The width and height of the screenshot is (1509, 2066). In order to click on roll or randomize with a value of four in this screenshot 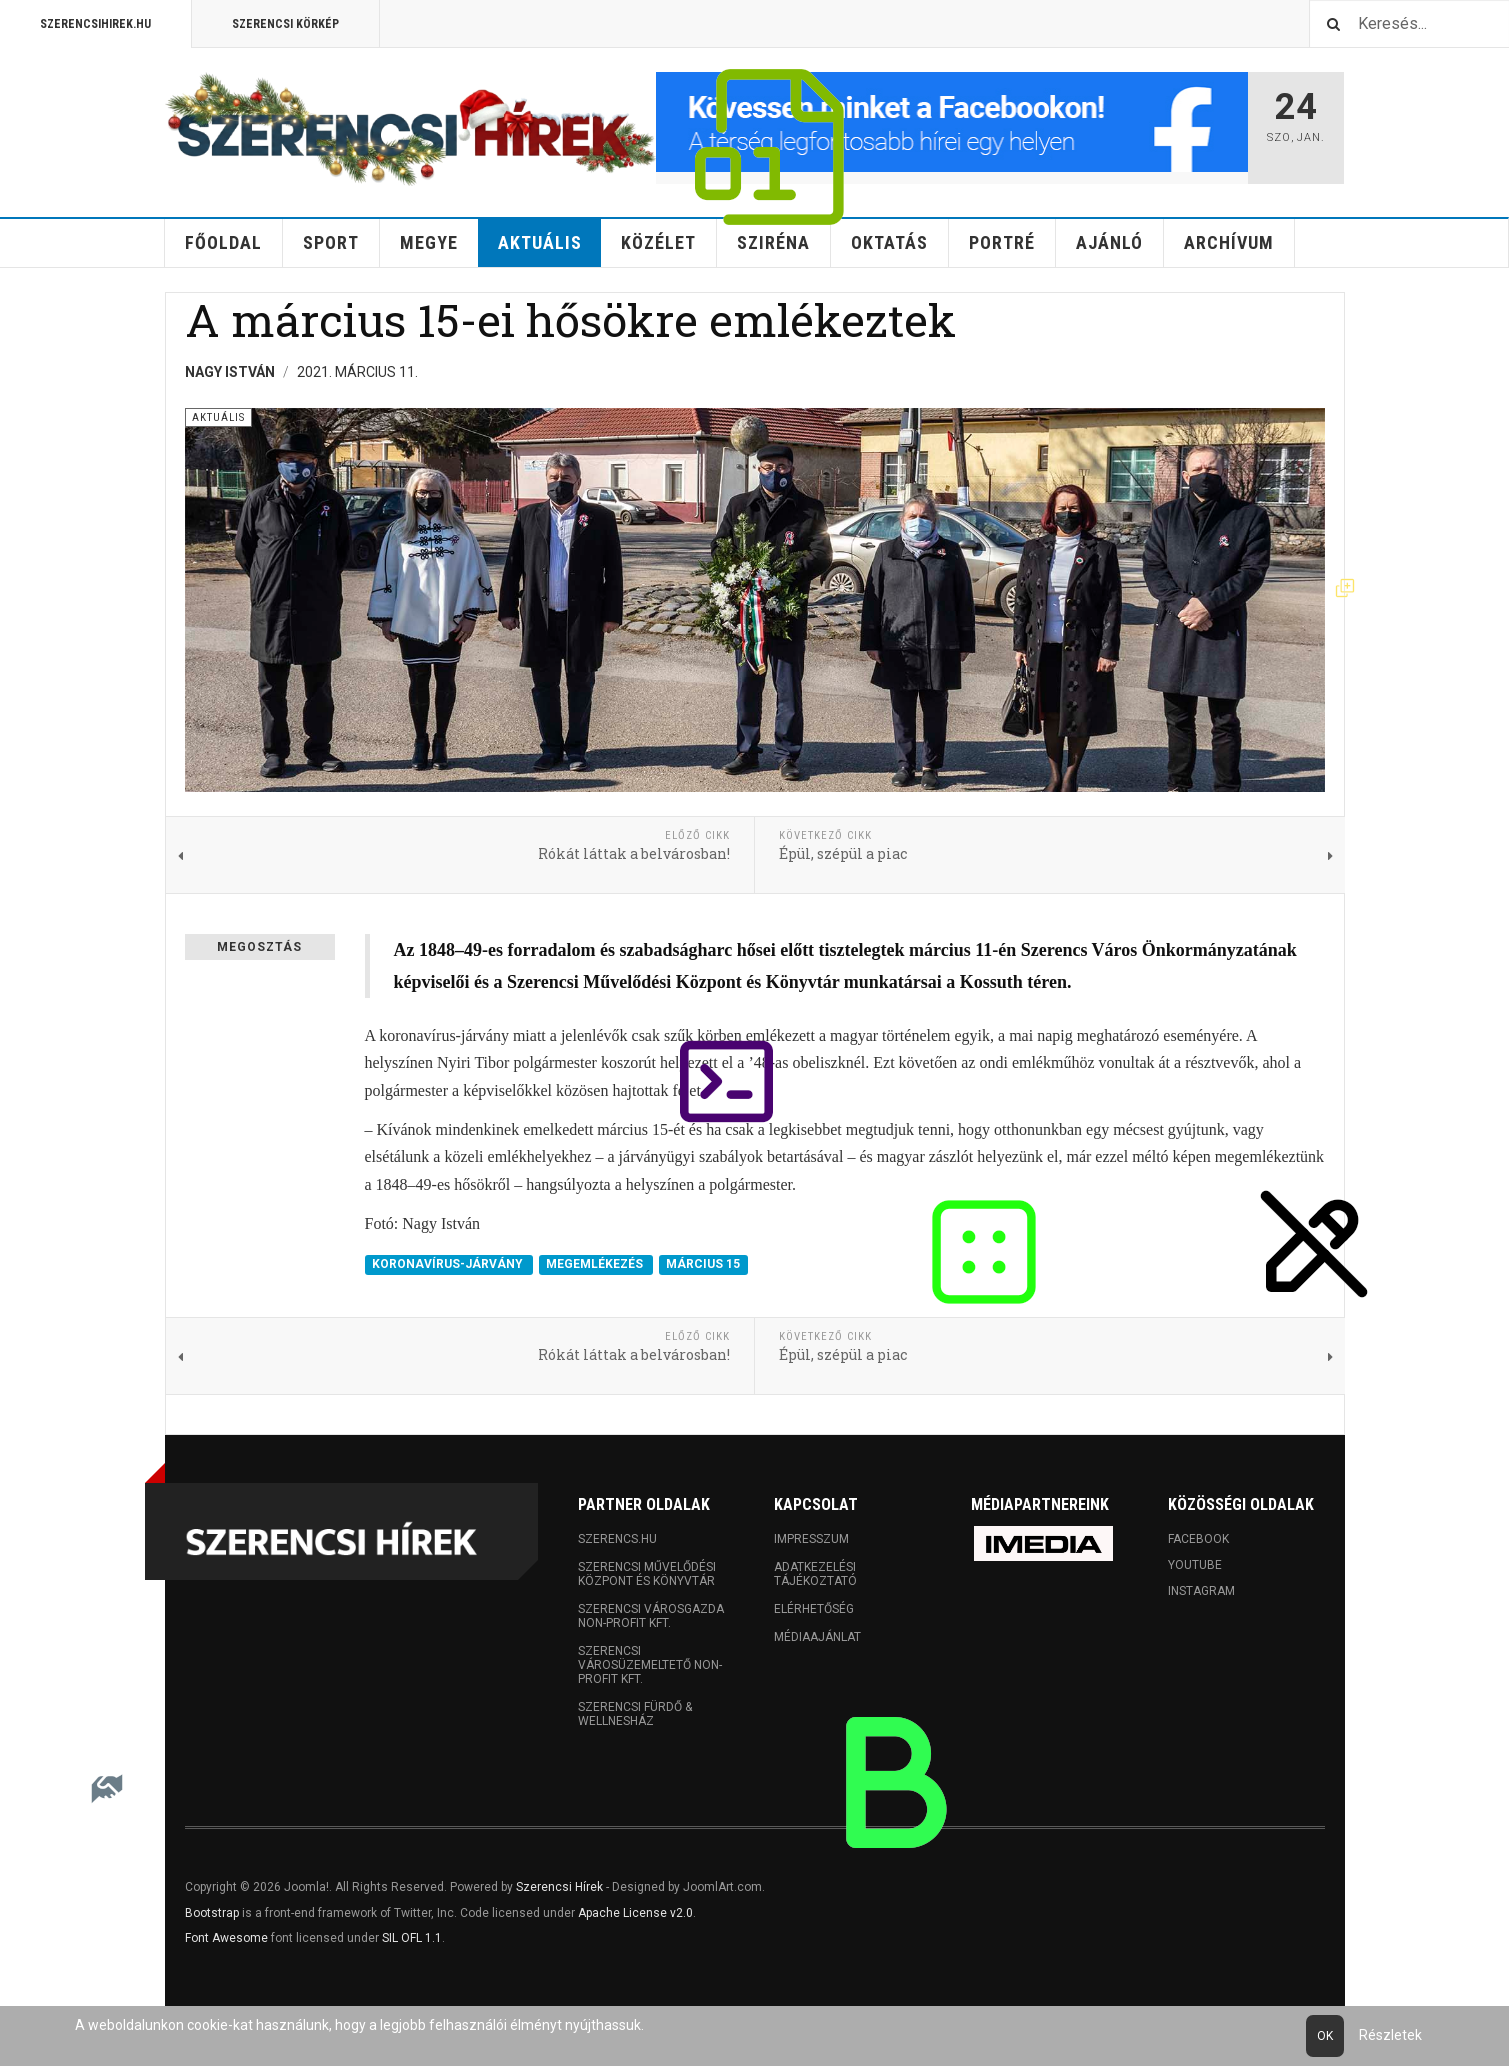, I will do `click(984, 1252)`.